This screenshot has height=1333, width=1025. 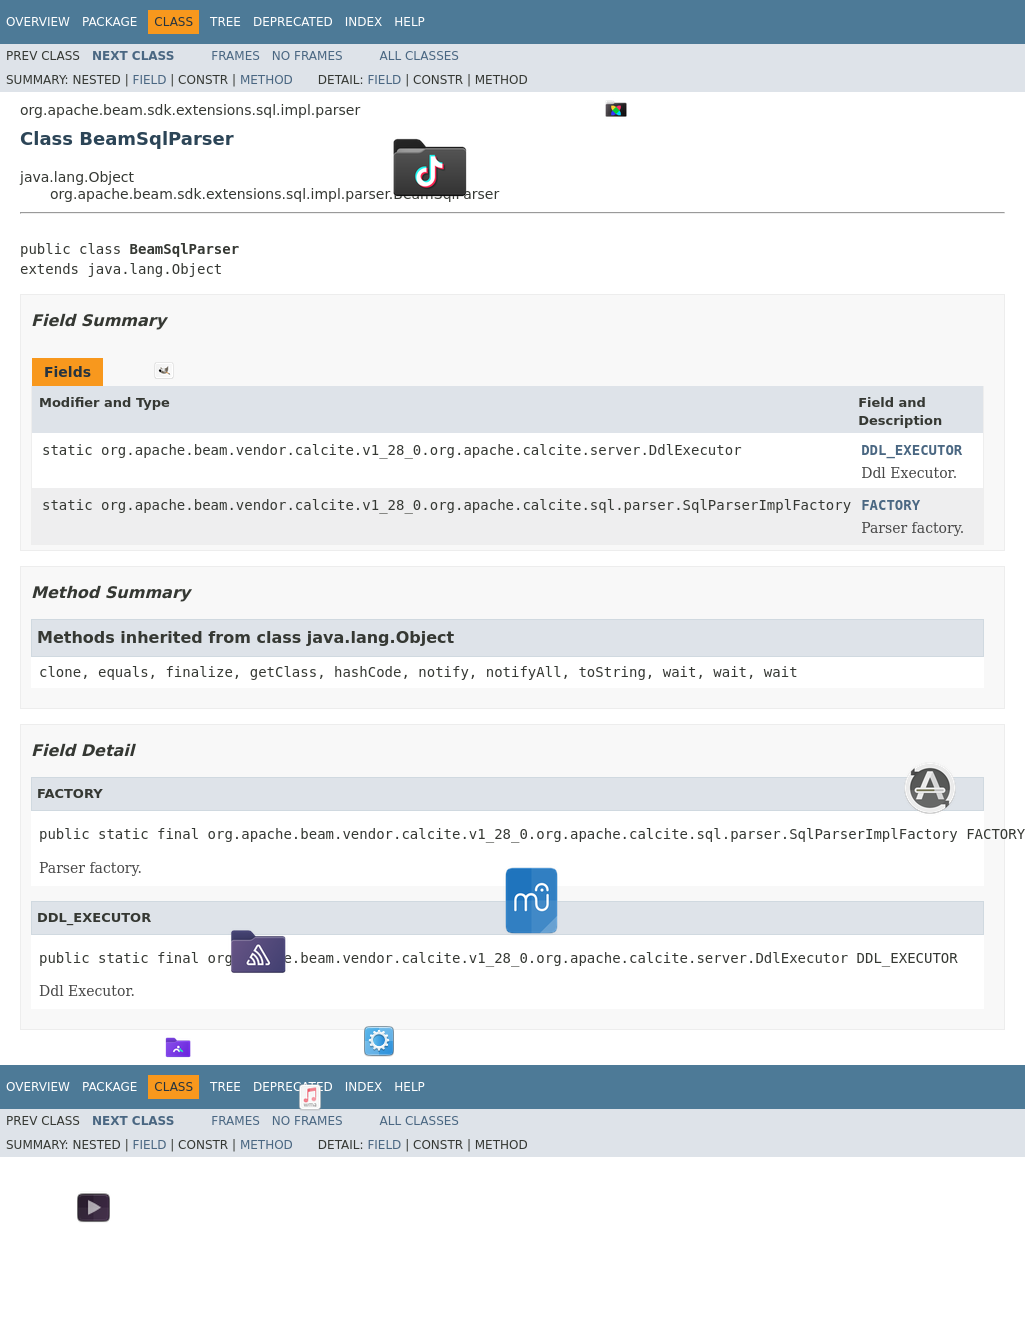 What do you see at coordinates (429, 169) in the screenshot?
I see `open folder containing TikTok downloads` at bounding box center [429, 169].